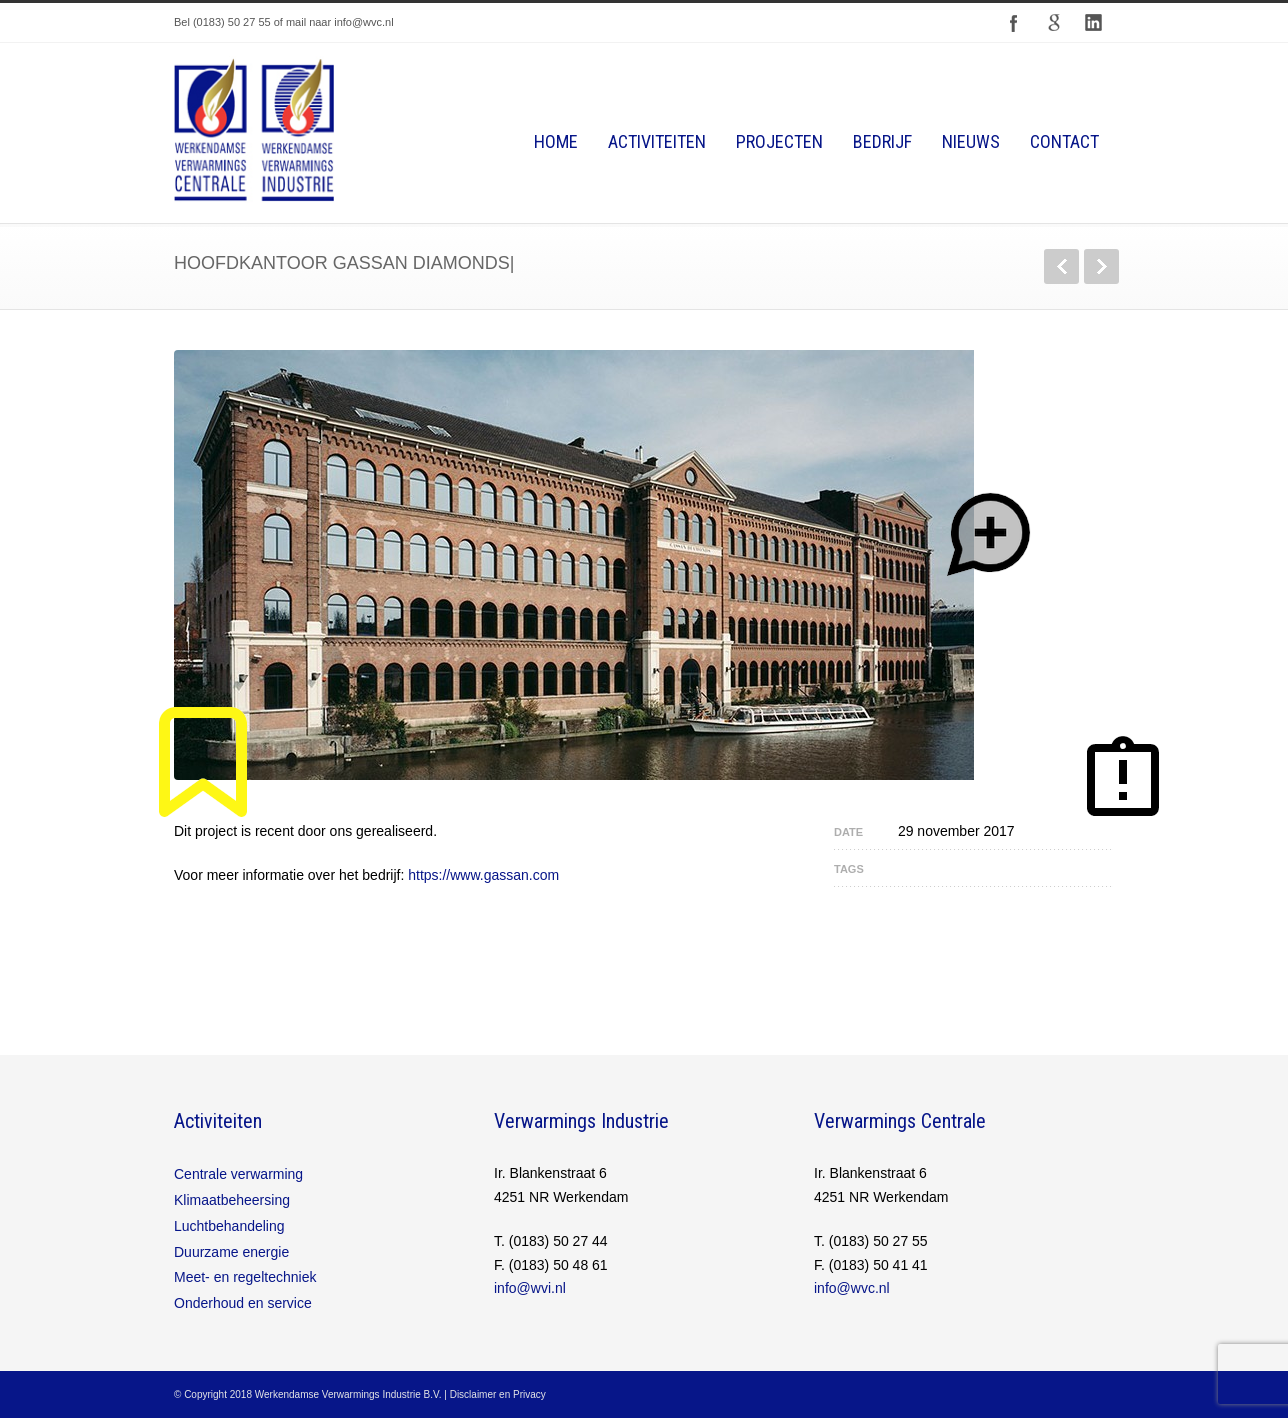  I want to click on add a comment or review to a map location, so click(990, 532).